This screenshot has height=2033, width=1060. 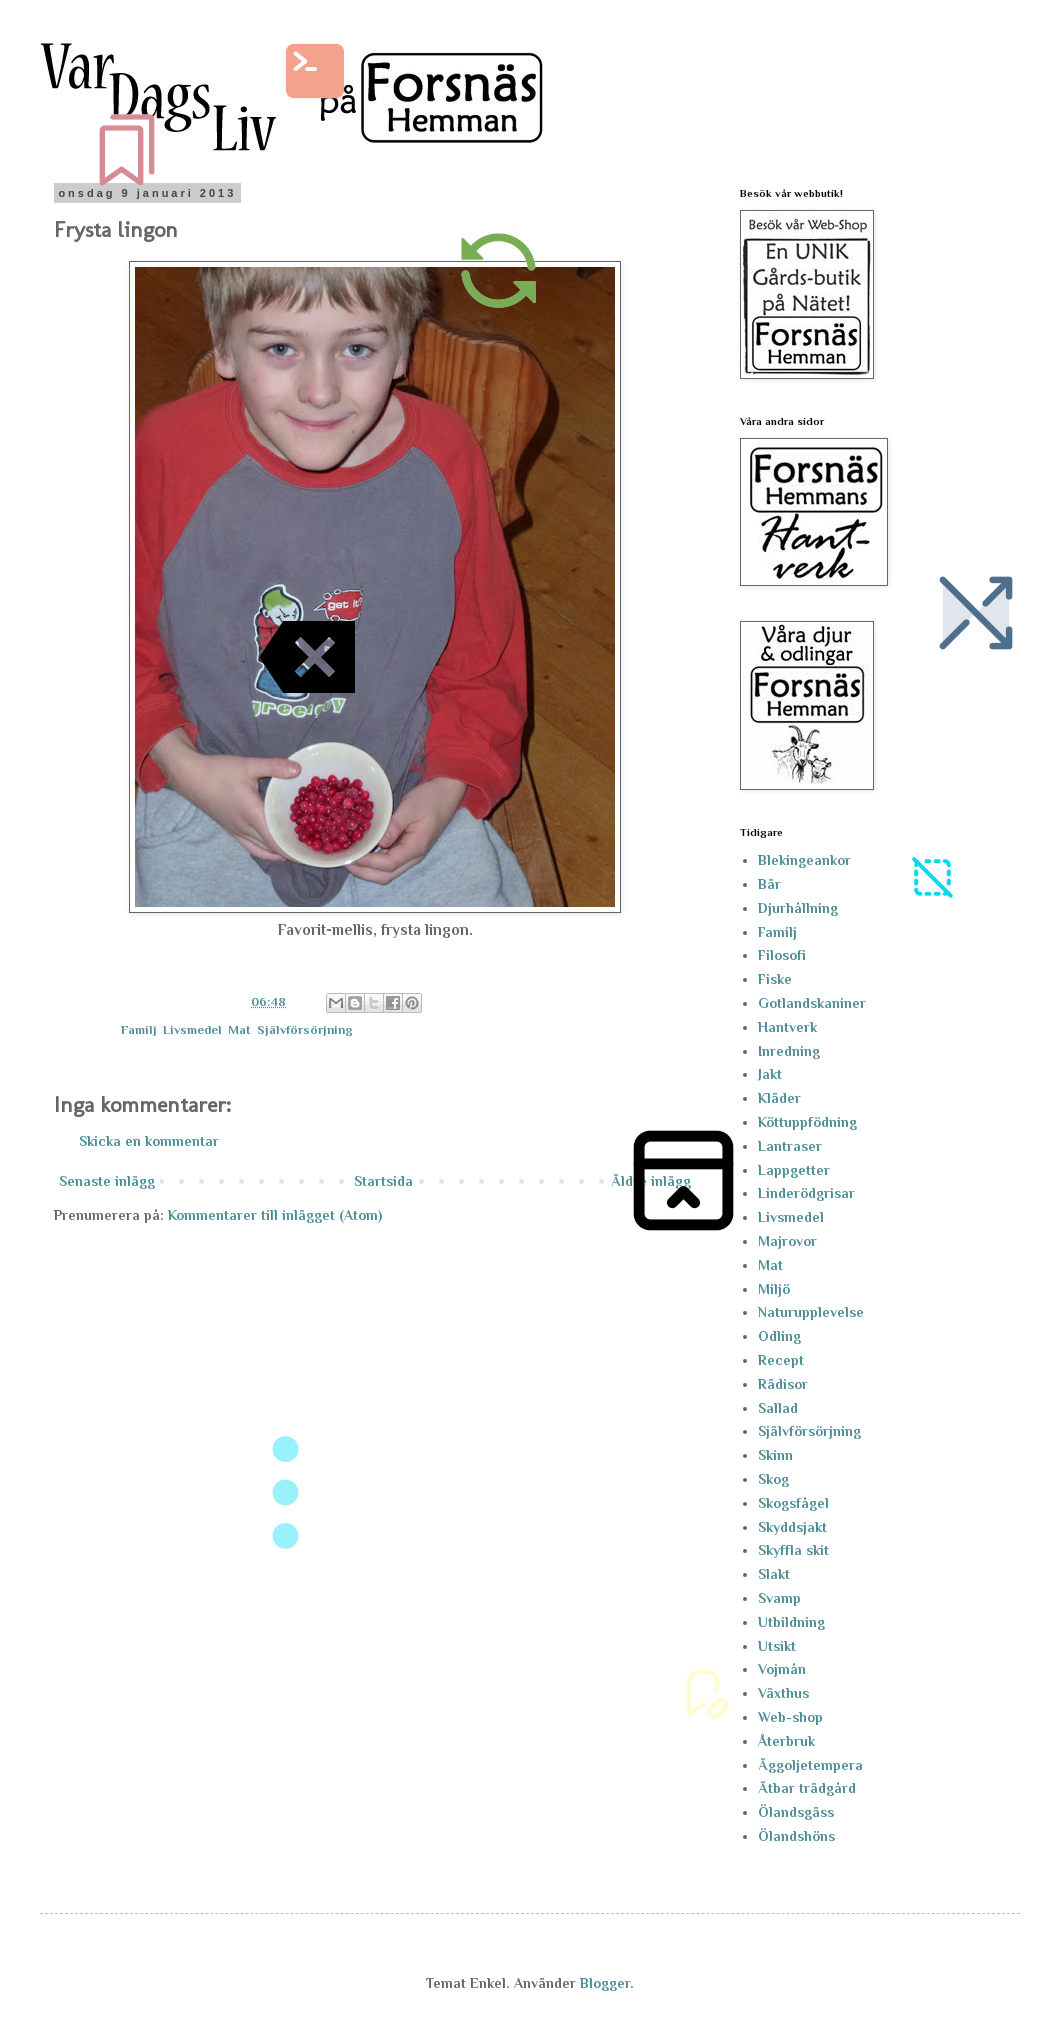 I want to click on shuffle or randomize playback order, so click(x=976, y=613).